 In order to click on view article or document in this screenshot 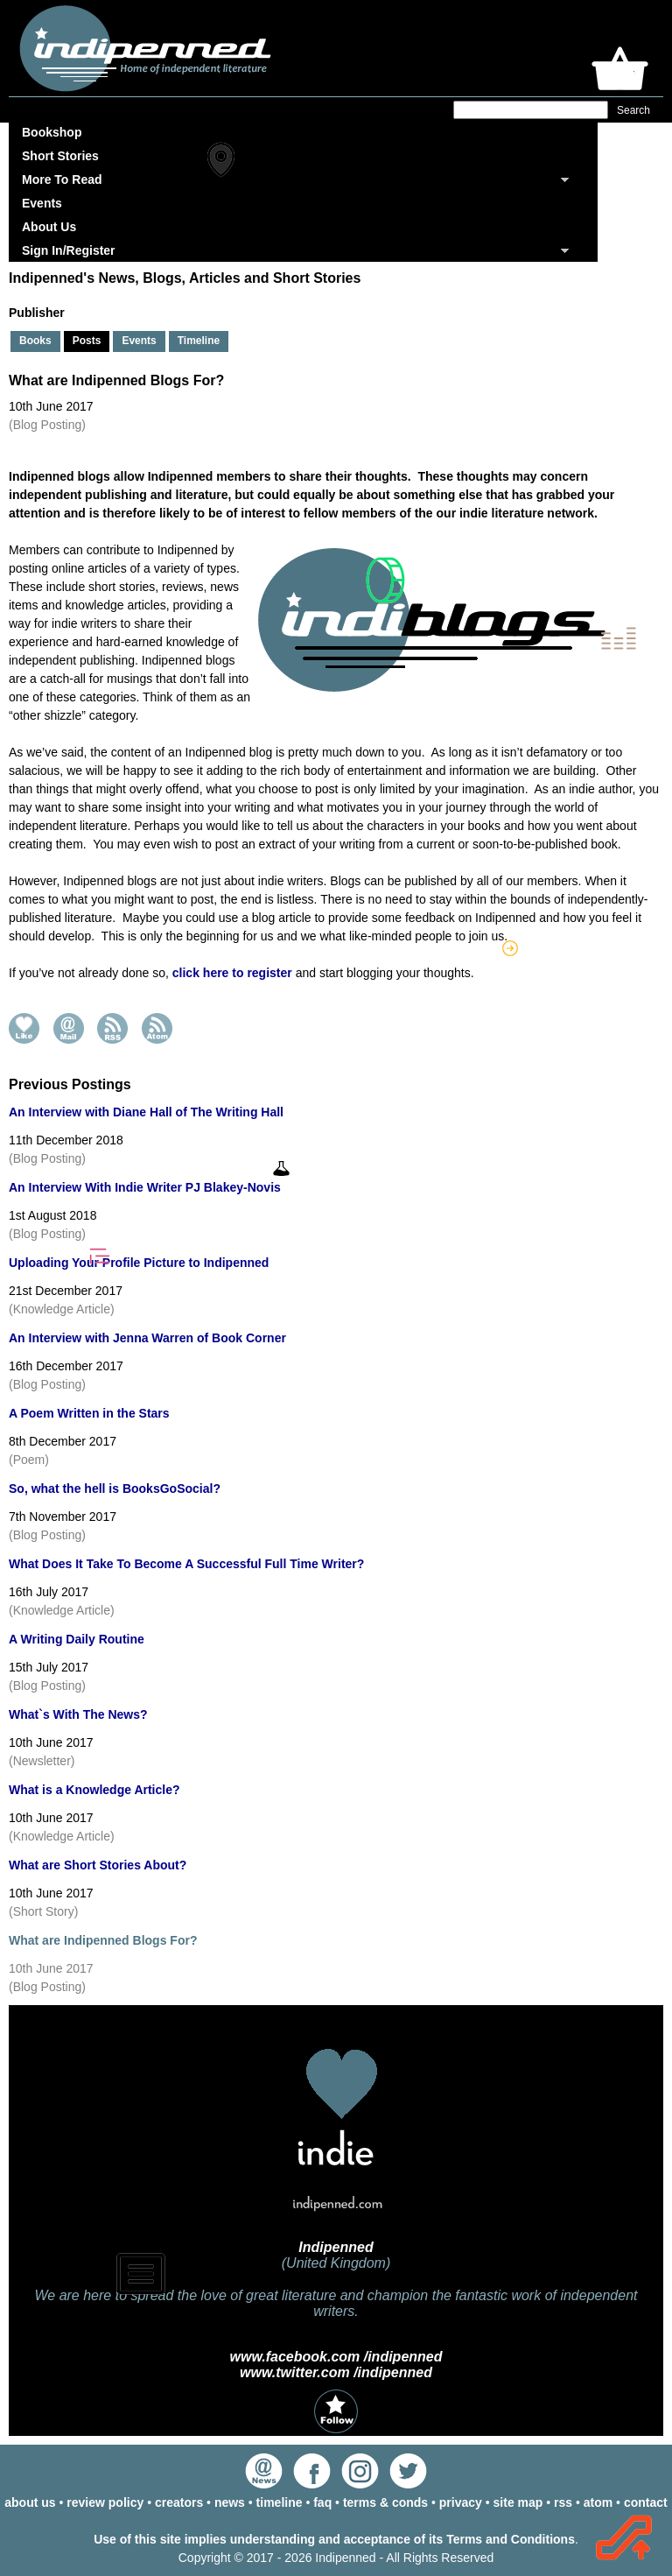, I will do `click(141, 2274)`.